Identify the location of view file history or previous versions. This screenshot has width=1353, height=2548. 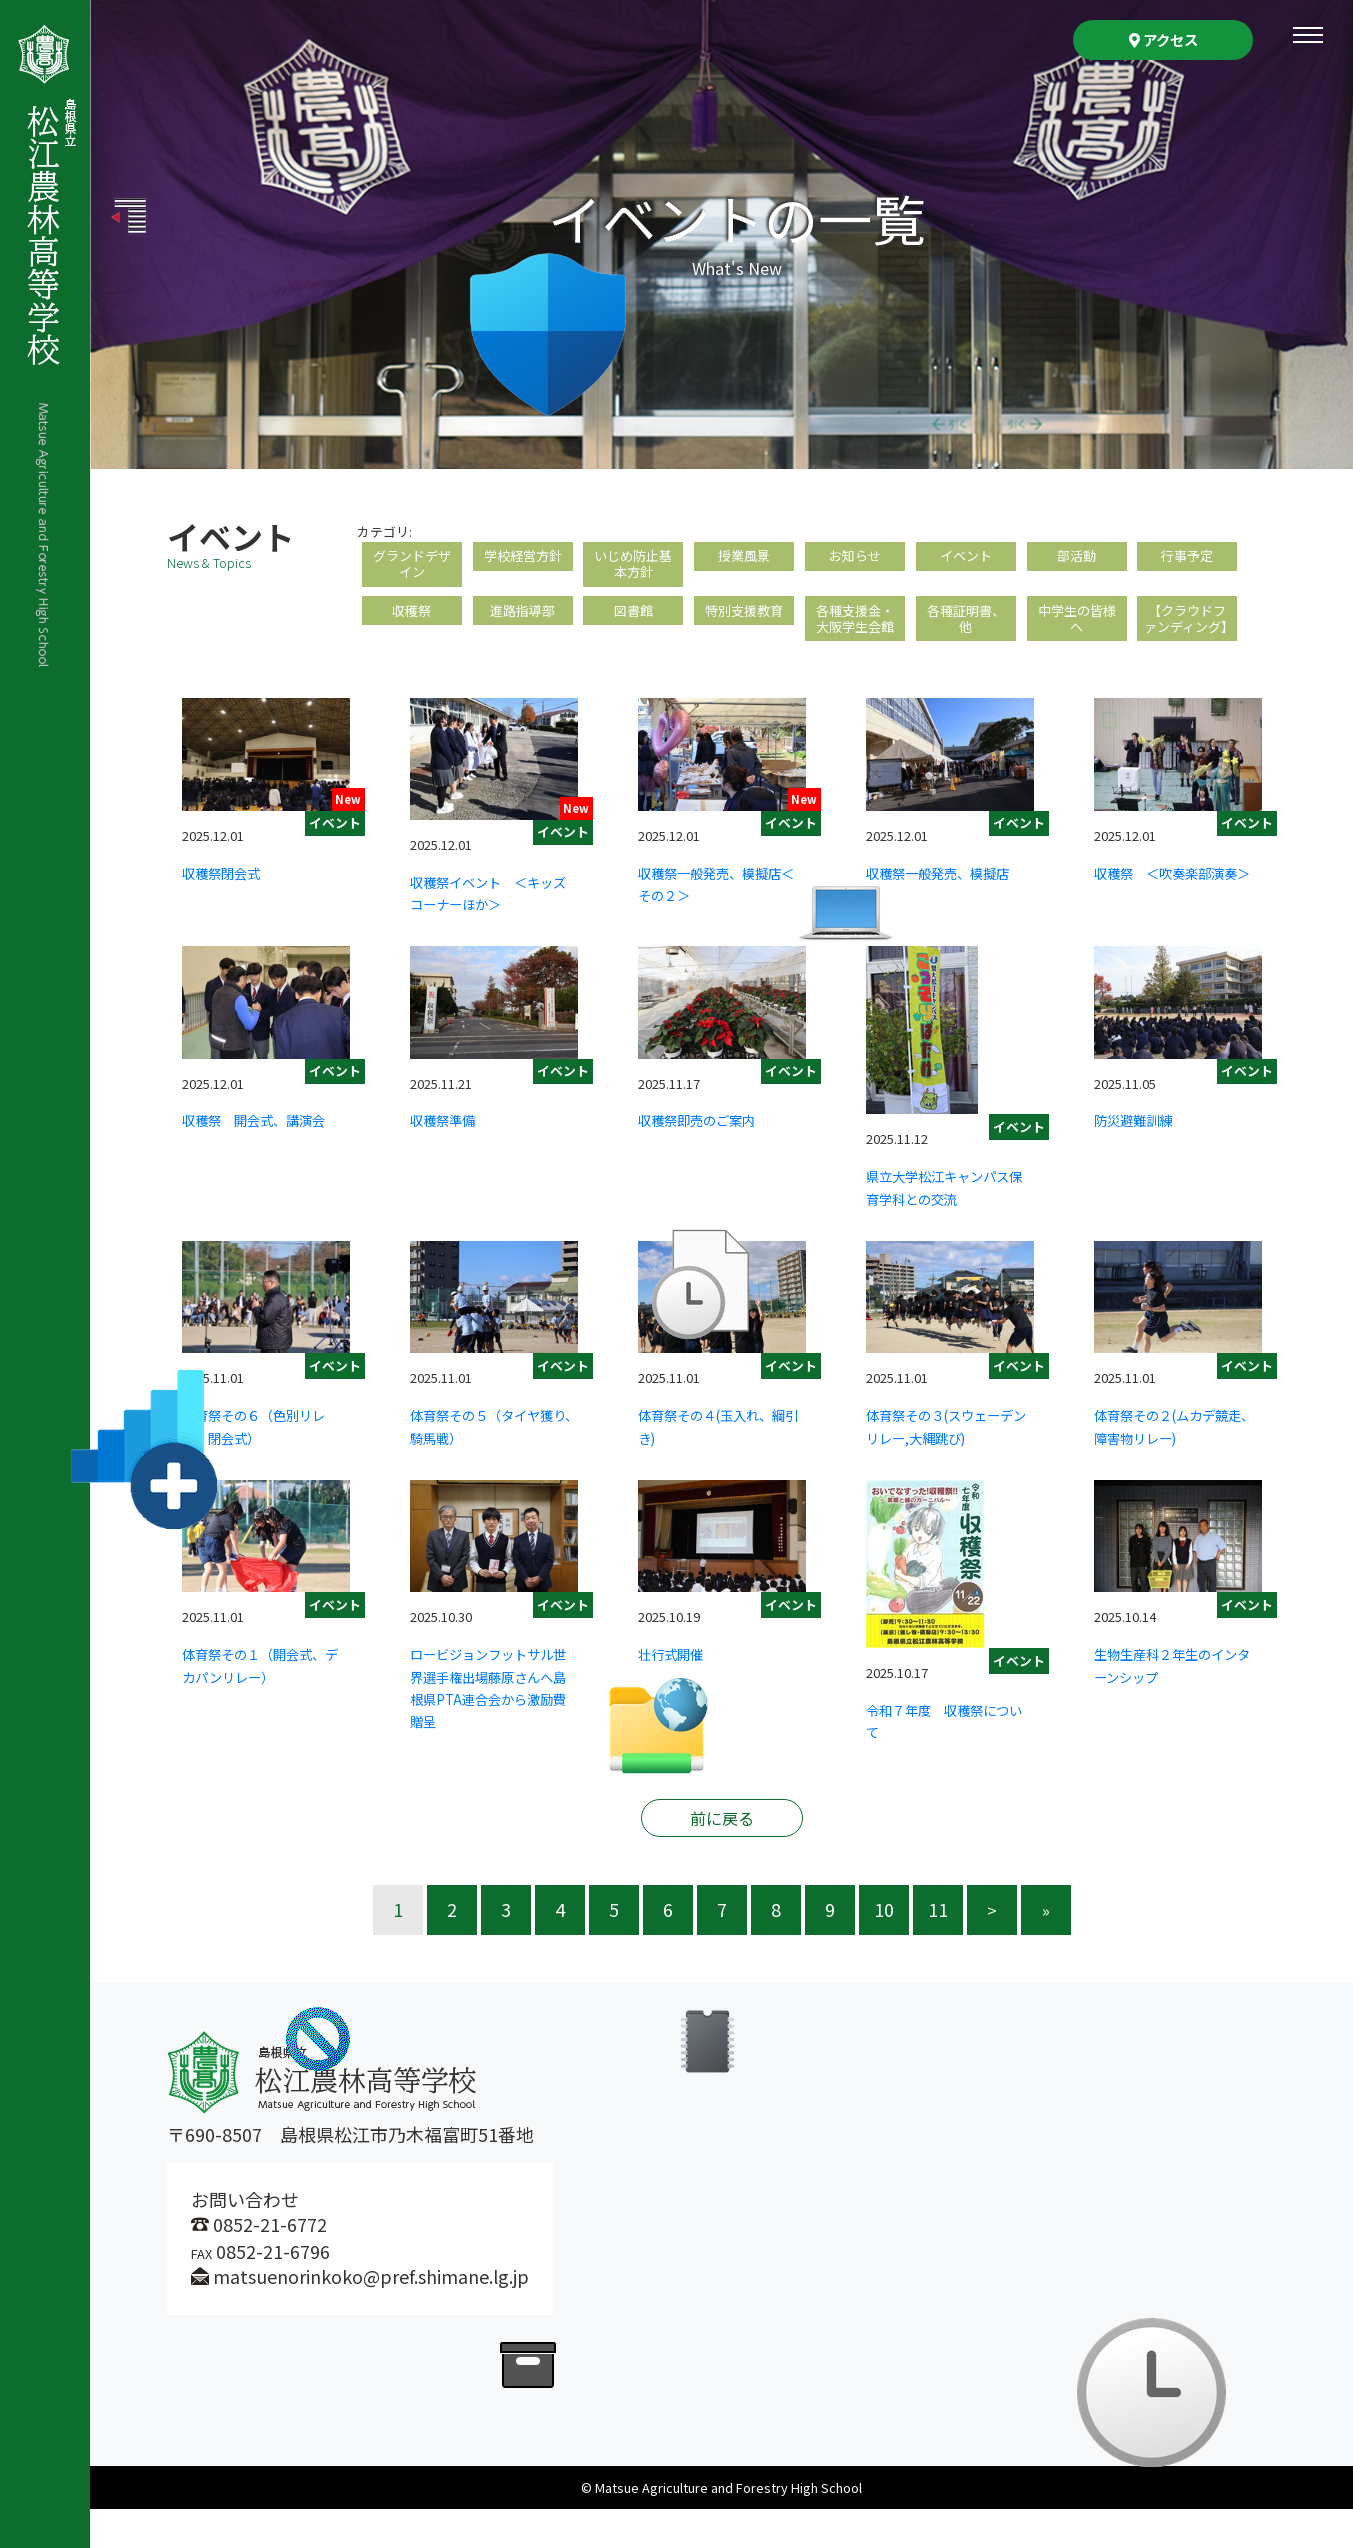
(710, 1280).